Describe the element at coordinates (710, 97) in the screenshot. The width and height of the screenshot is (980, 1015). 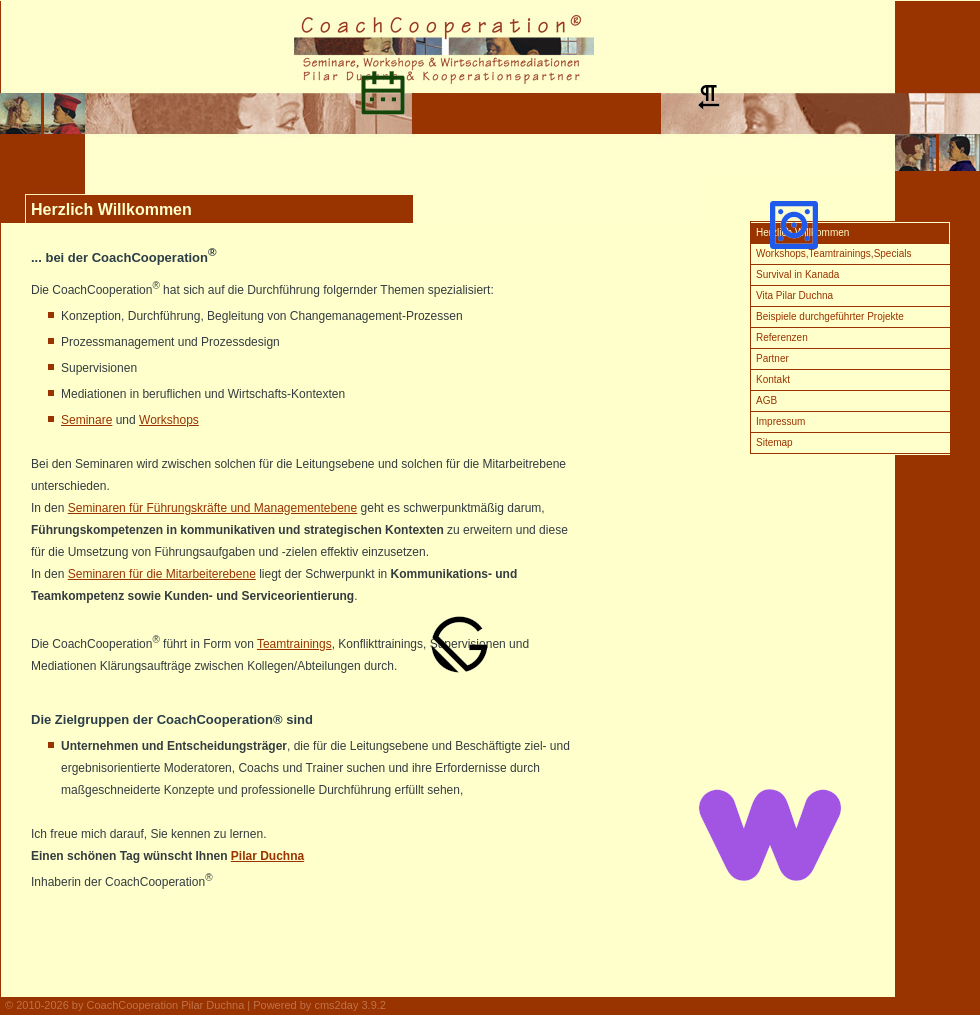
I see `switch text direction to right-to-left` at that location.